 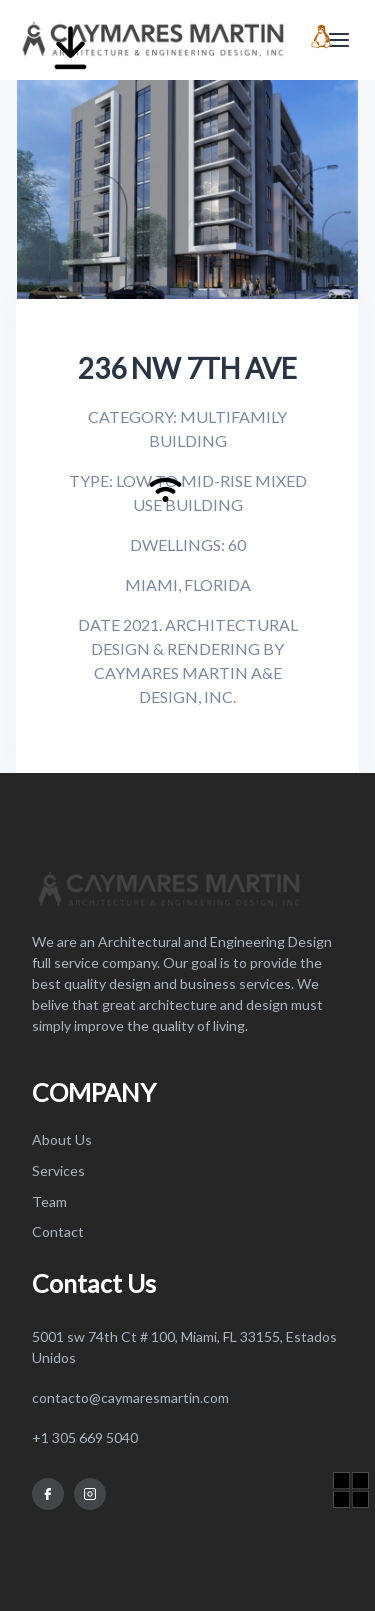 I want to click on move item to bottom of list, so click(x=70, y=48).